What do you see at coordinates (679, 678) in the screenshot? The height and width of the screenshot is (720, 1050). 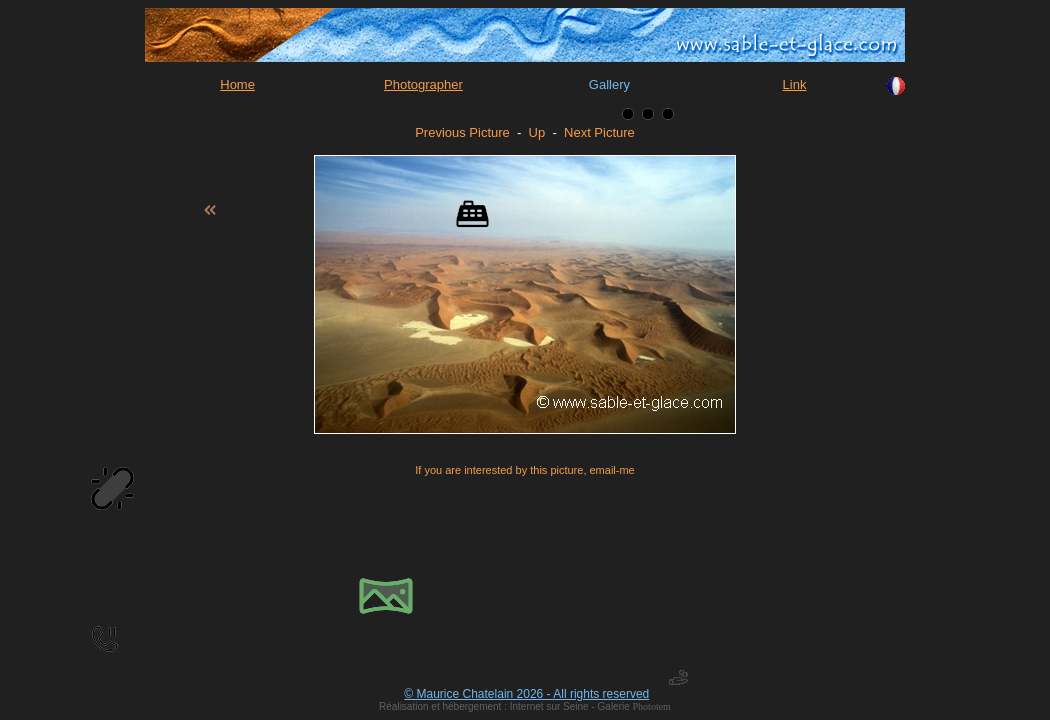 I see `make a payment or donation` at bounding box center [679, 678].